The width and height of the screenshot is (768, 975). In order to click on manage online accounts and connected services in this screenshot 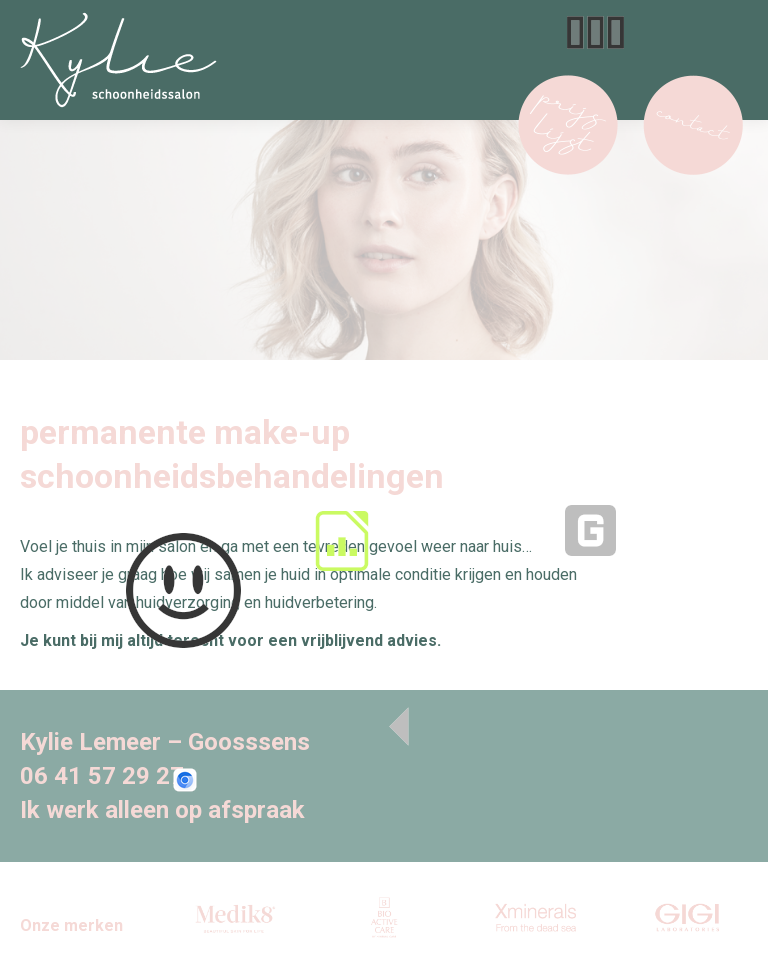, I will do `click(380, 305)`.